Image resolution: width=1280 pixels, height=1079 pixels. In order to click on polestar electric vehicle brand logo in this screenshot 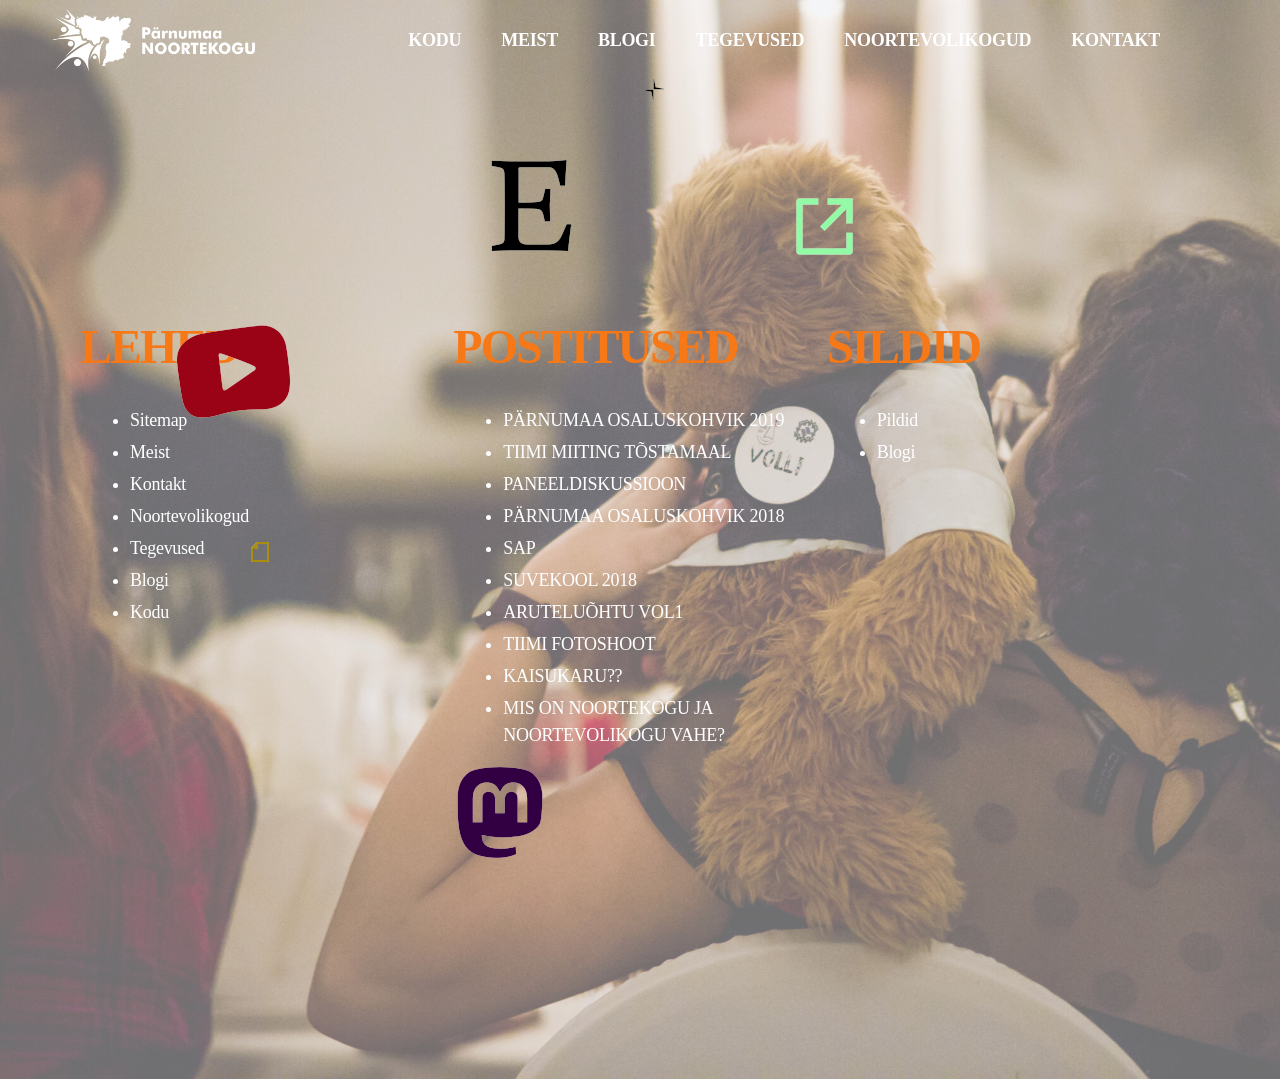, I will do `click(653, 89)`.